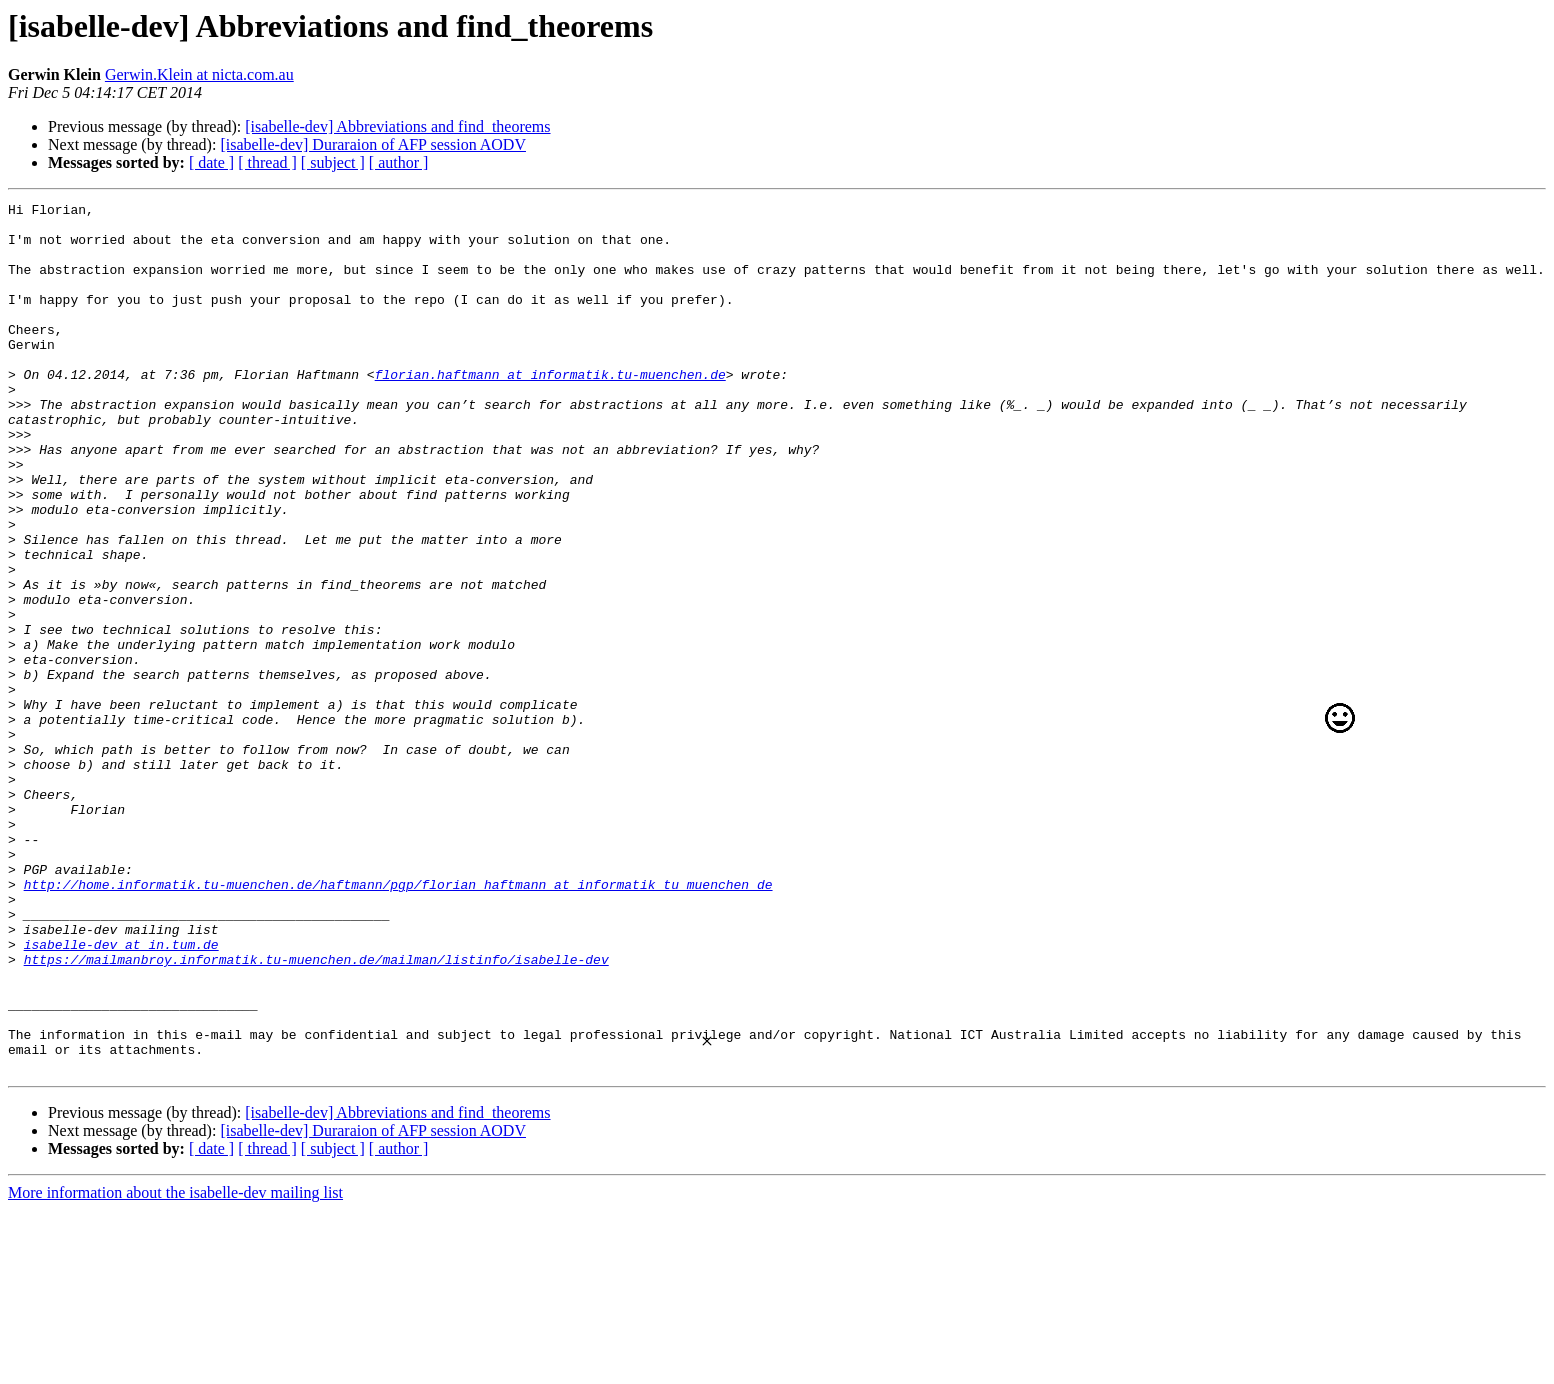  I want to click on insert an emoji or emoticon, so click(1340, 718).